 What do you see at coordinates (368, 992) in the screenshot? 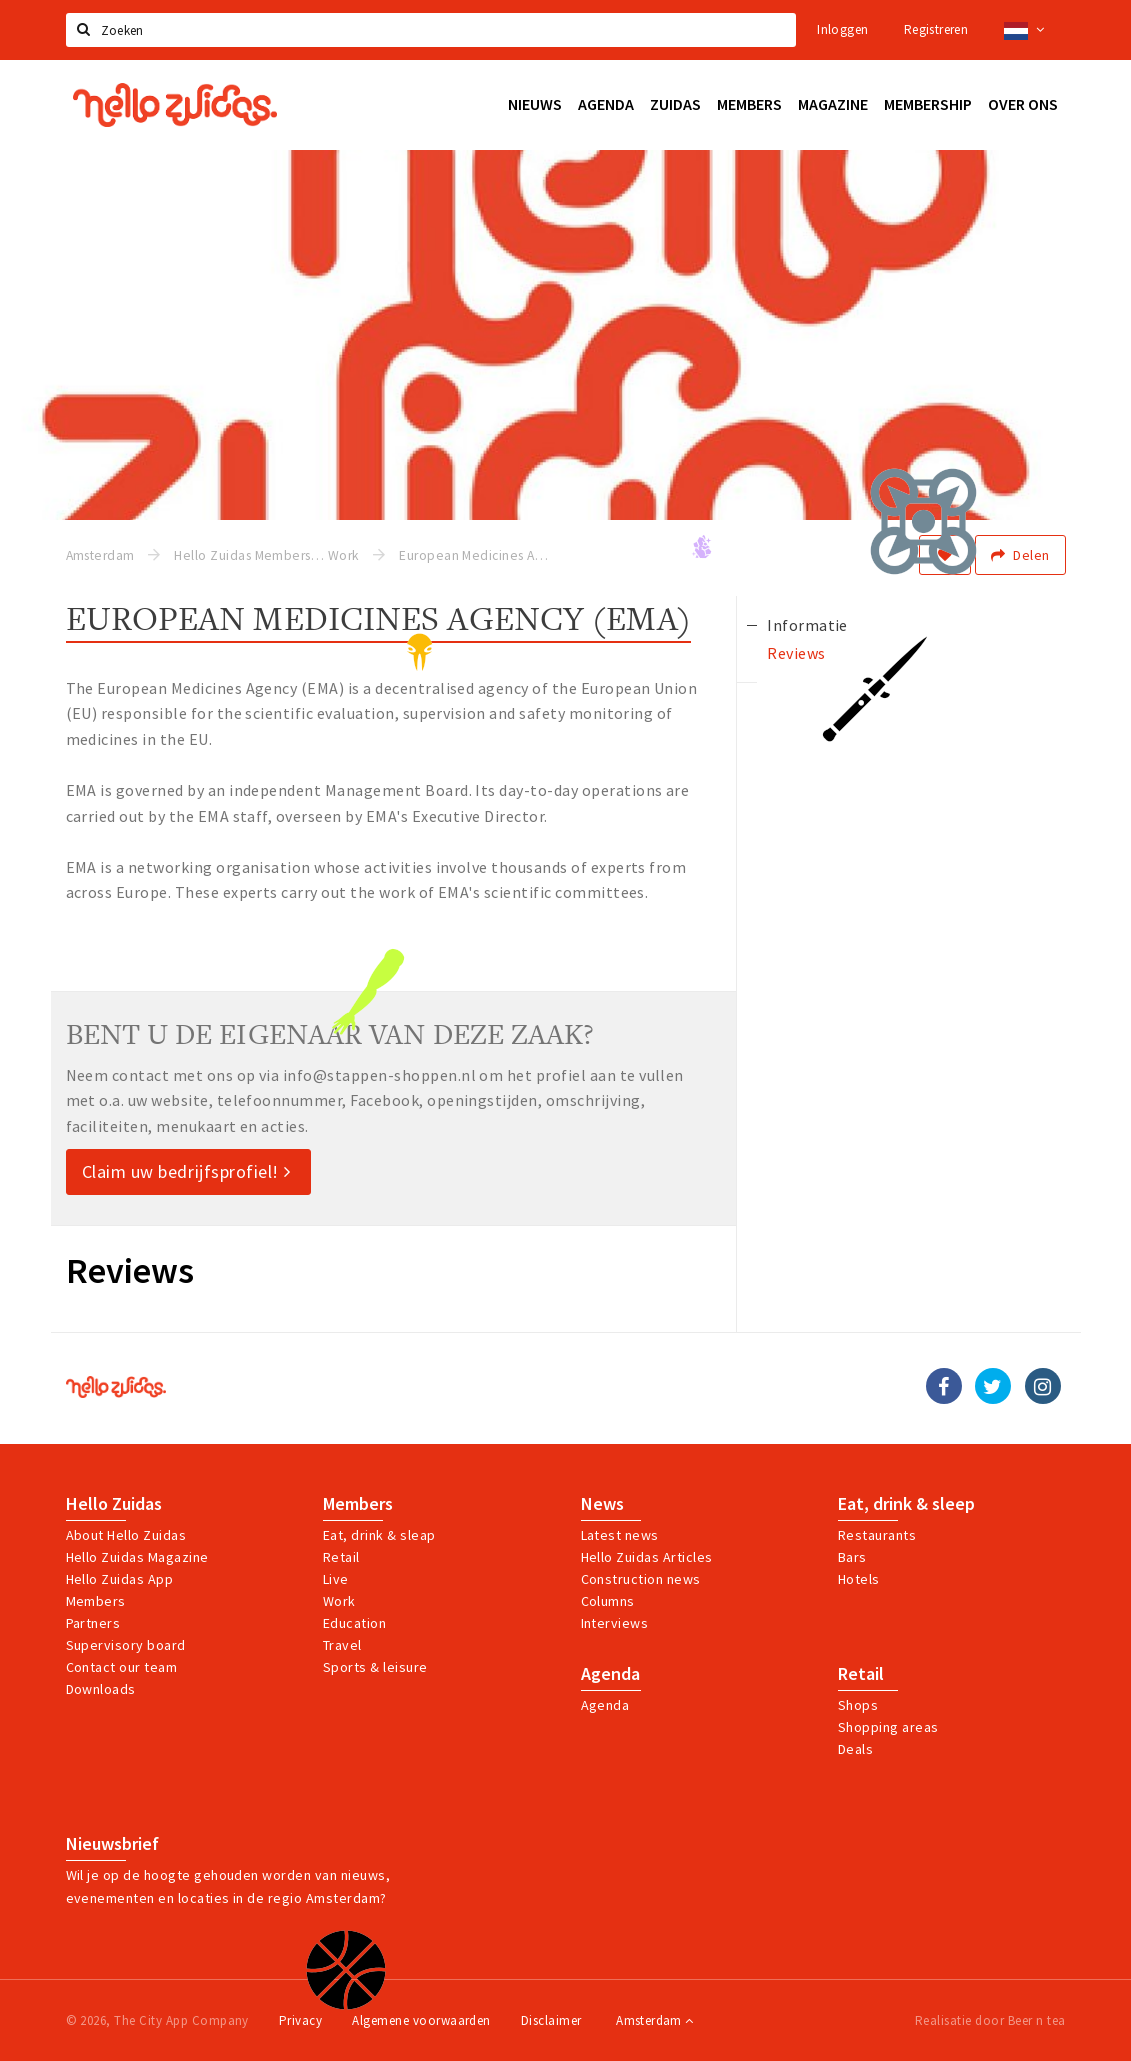
I see `select arm or upper limb in character customization` at bounding box center [368, 992].